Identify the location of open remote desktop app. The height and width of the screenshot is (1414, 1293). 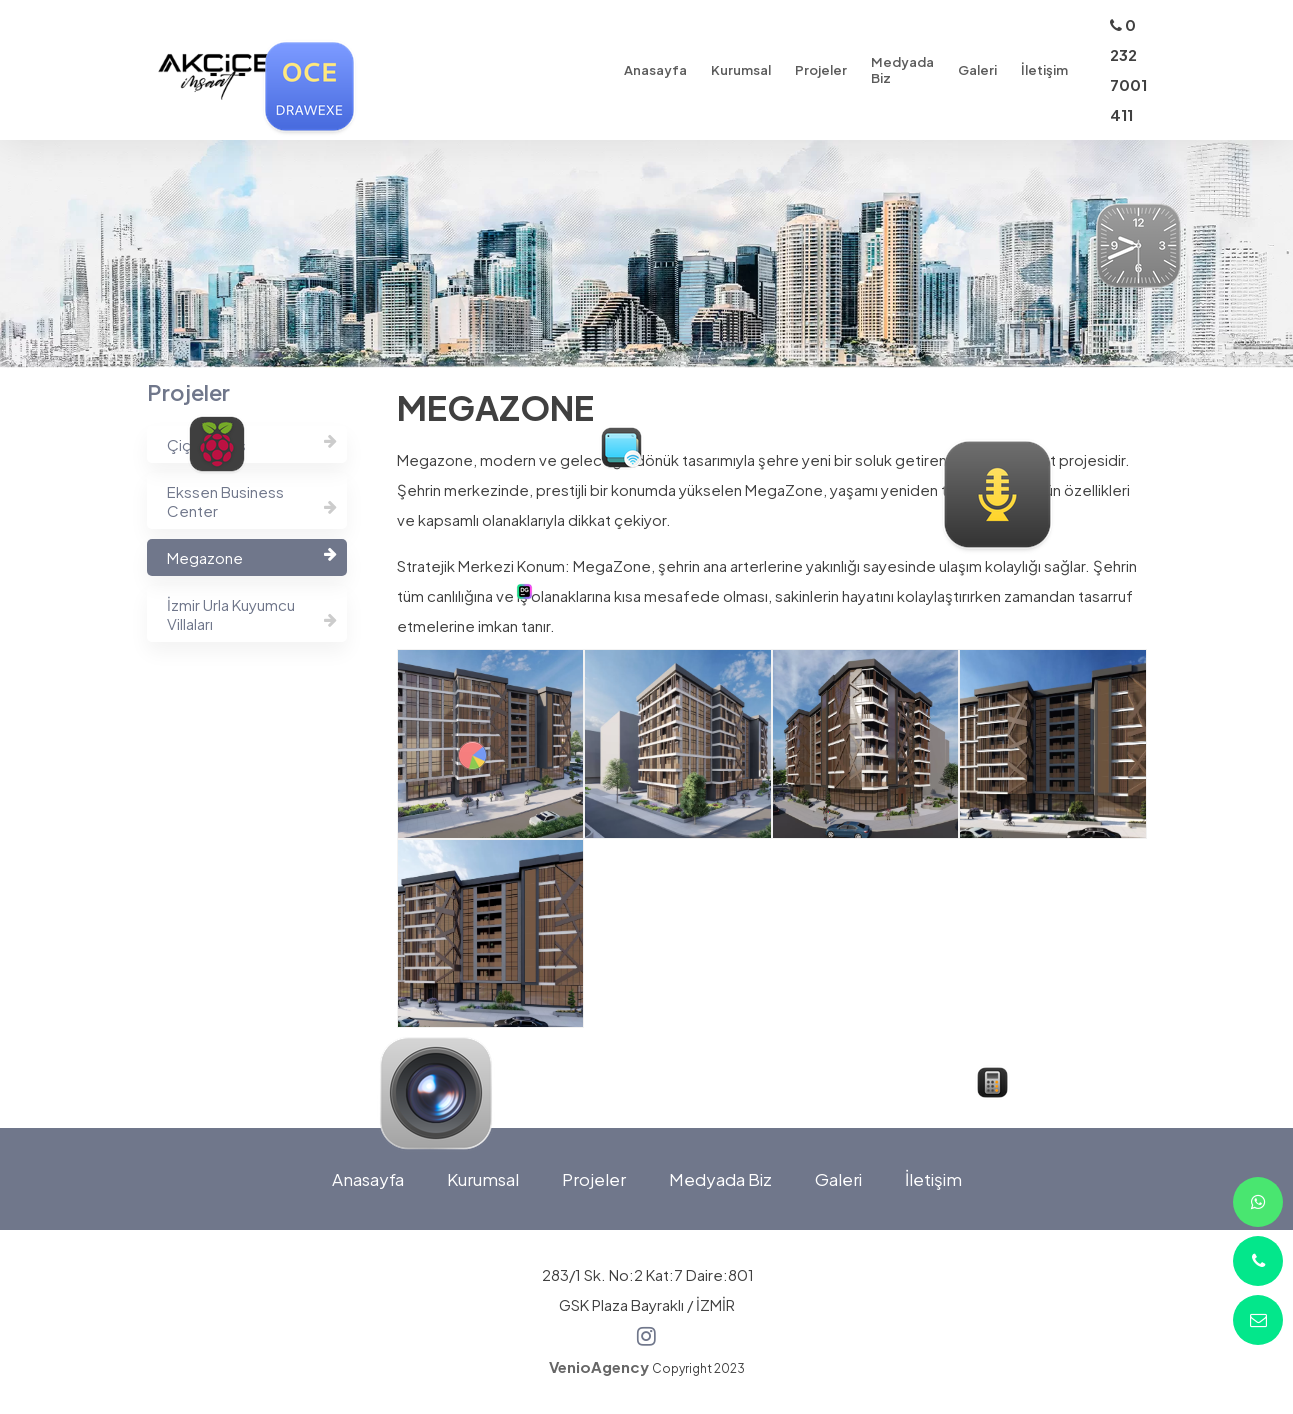
(621, 447).